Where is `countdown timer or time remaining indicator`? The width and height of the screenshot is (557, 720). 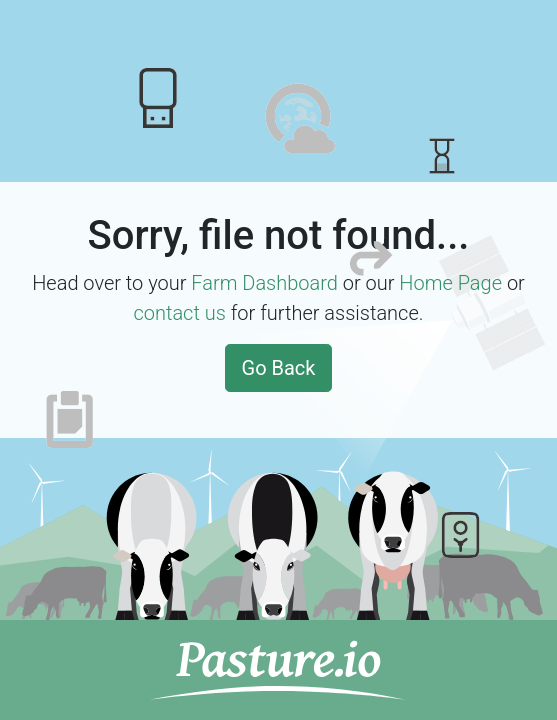
countdown timer or time remaining indicator is located at coordinates (442, 156).